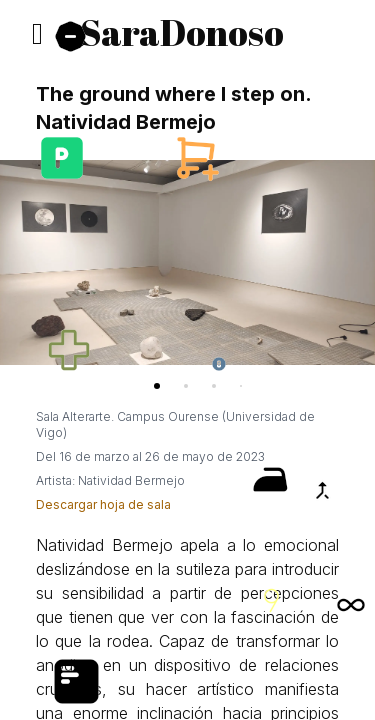 The height and width of the screenshot is (720, 375). Describe the element at coordinates (271, 600) in the screenshot. I see `indicates the number nine in a list or sequence` at that location.